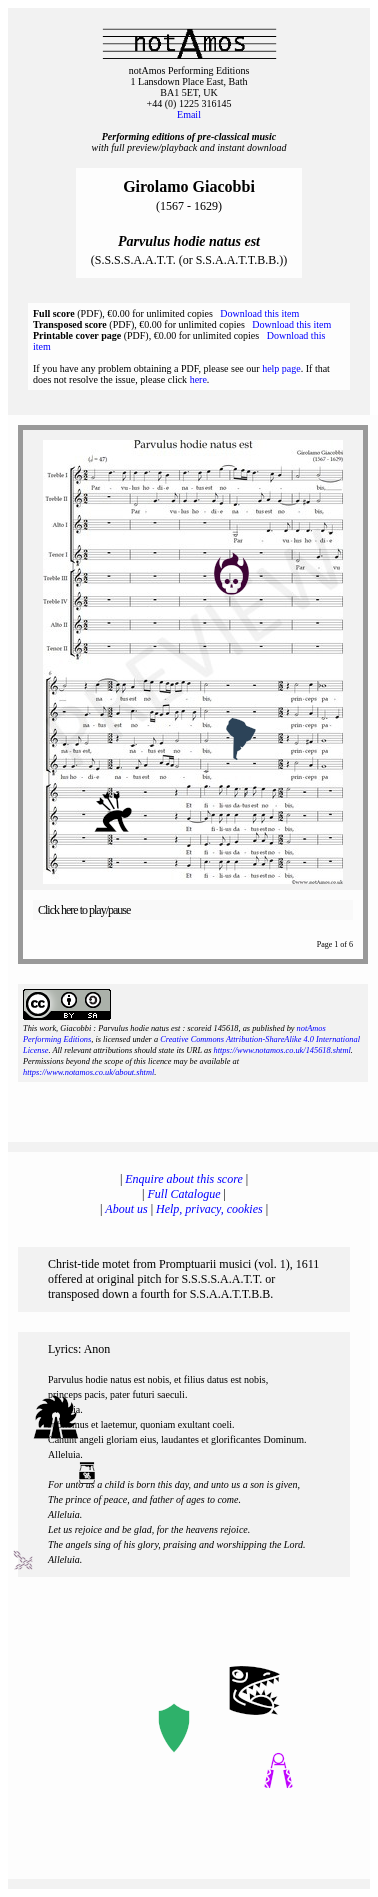 The height and width of the screenshot is (1897, 378). Describe the element at coordinates (56, 1416) in the screenshot. I see `sawmill or lumber processing facility` at that location.